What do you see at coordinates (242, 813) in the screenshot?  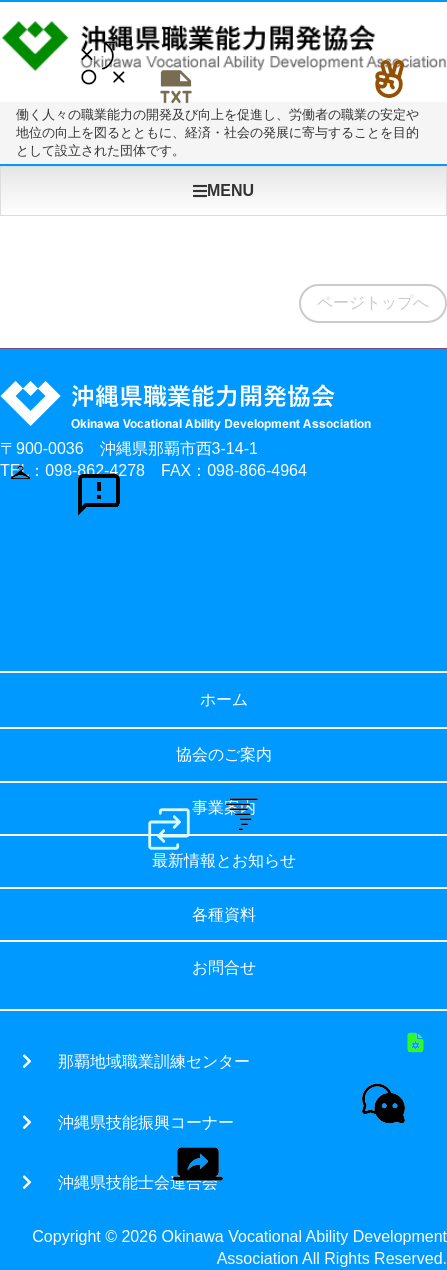 I see `indicates severe weather alert or tornado warning` at bounding box center [242, 813].